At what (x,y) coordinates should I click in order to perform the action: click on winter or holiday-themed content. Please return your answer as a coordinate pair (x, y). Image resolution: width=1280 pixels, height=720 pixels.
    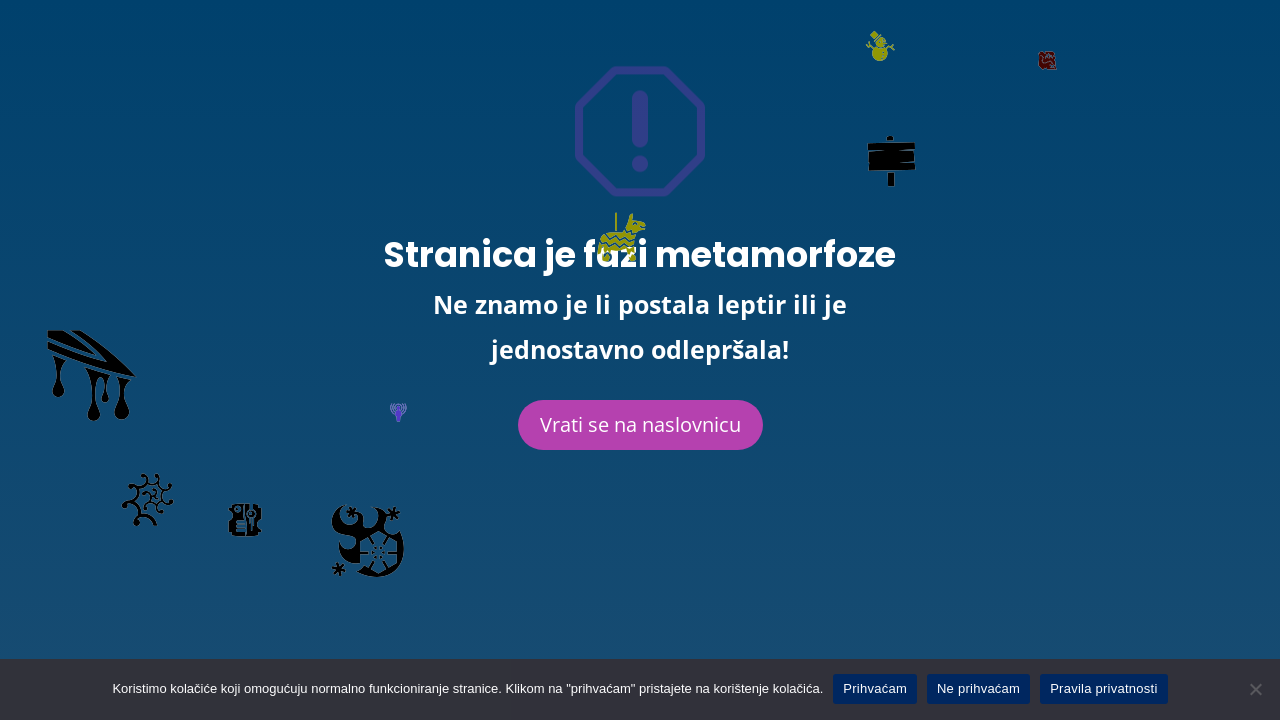
    Looking at the image, I should click on (880, 46).